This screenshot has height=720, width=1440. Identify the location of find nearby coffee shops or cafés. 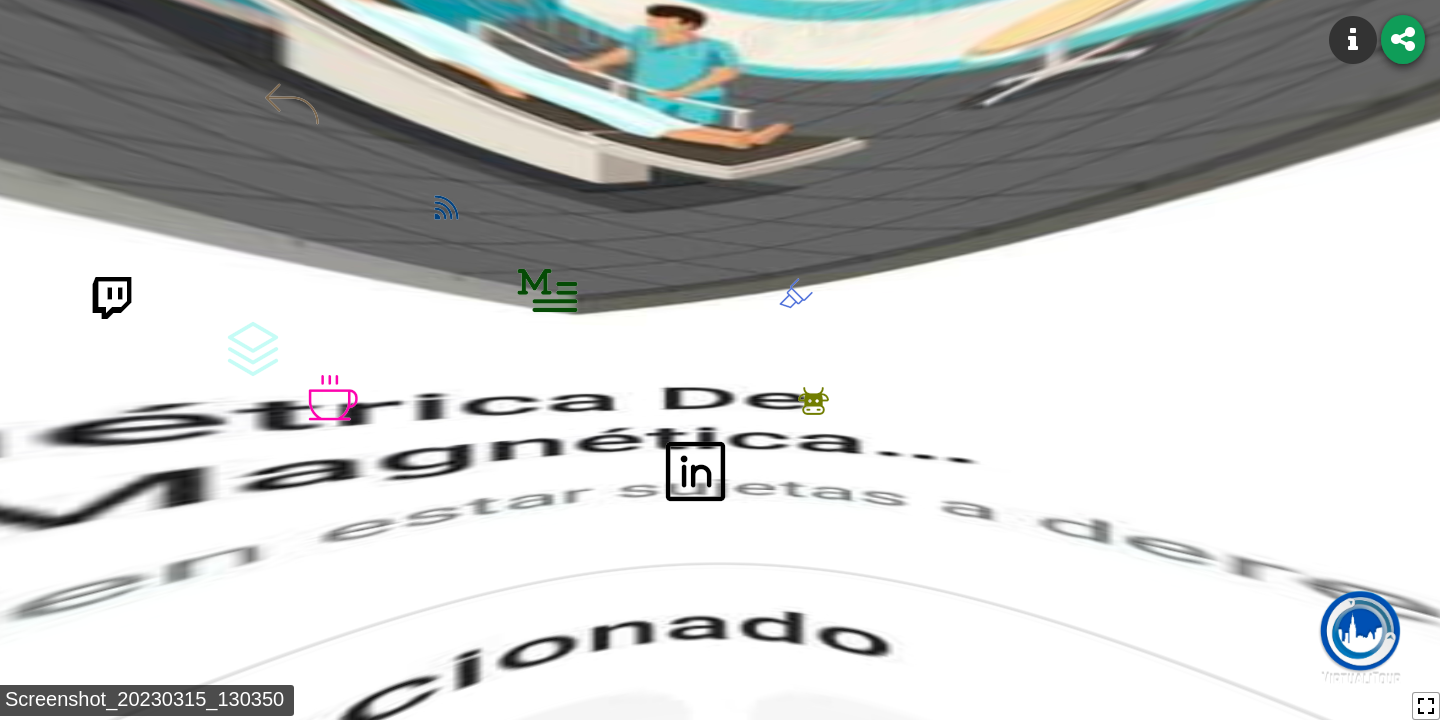
(331, 399).